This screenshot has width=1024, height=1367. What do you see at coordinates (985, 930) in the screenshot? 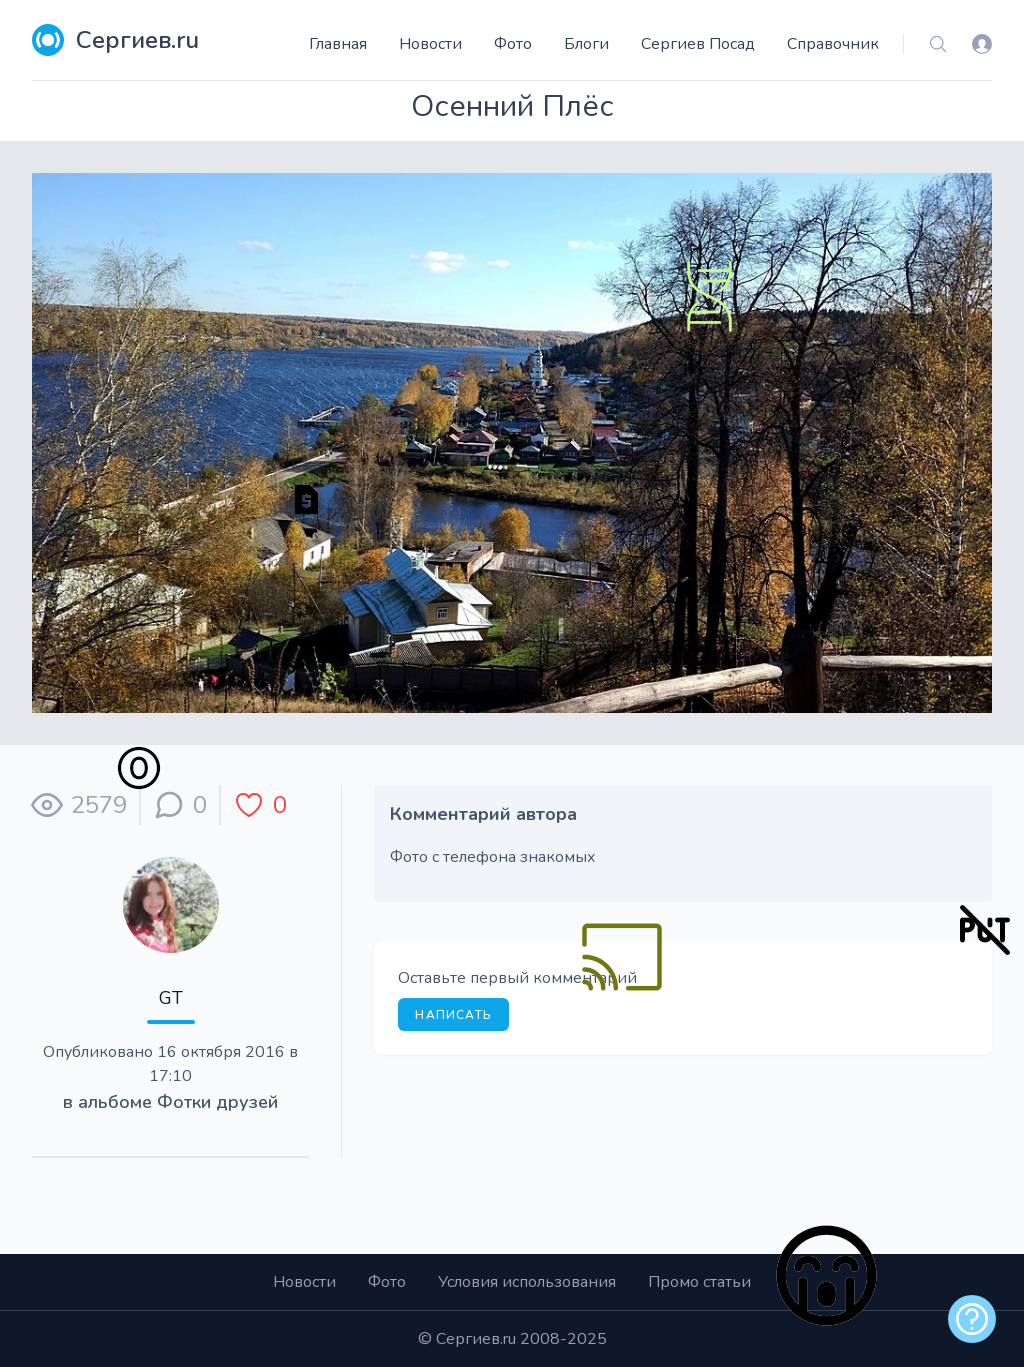
I see `indicates HTTP PUT request is disabled` at bounding box center [985, 930].